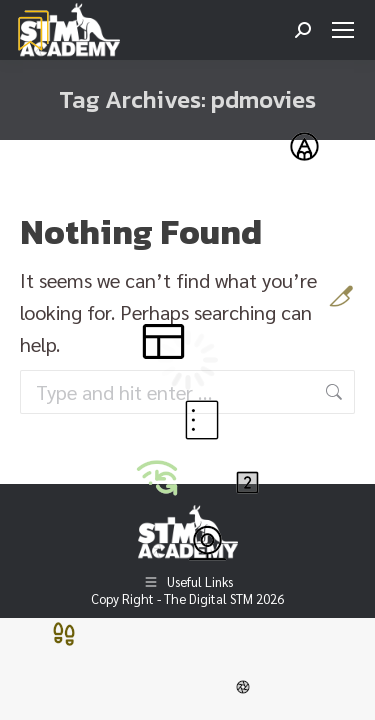 The image size is (375, 720). I want to click on view saved bookmarks, so click(33, 30).